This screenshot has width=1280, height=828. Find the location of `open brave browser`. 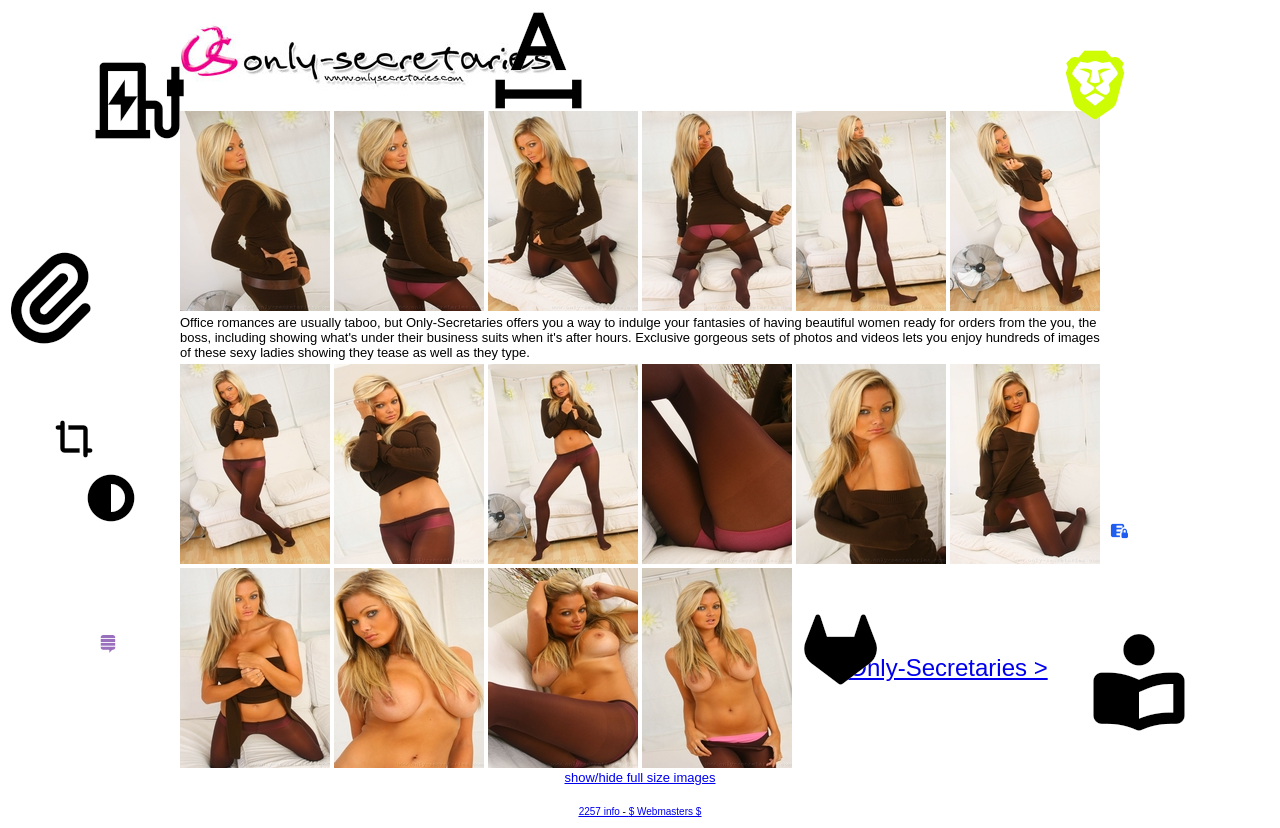

open brave browser is located at coordinates (1095, 85).